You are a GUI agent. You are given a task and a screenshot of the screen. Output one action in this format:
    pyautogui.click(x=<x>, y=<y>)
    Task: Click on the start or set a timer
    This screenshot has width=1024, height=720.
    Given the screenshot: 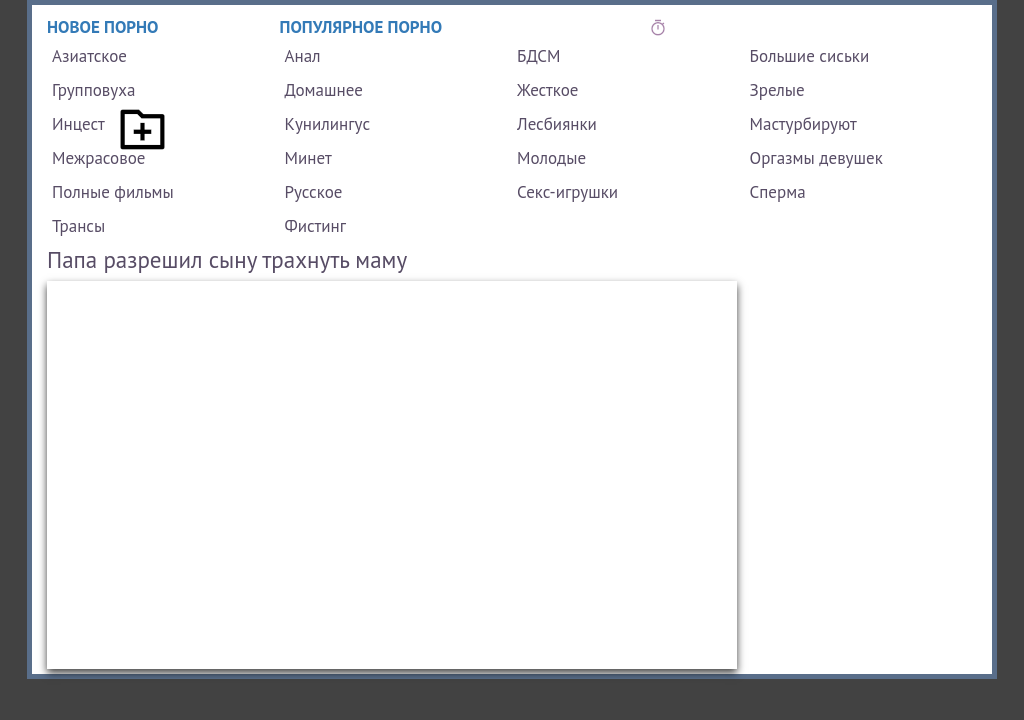 What is the action you would take?
    pyautogui.click(x=658, y=28)
    